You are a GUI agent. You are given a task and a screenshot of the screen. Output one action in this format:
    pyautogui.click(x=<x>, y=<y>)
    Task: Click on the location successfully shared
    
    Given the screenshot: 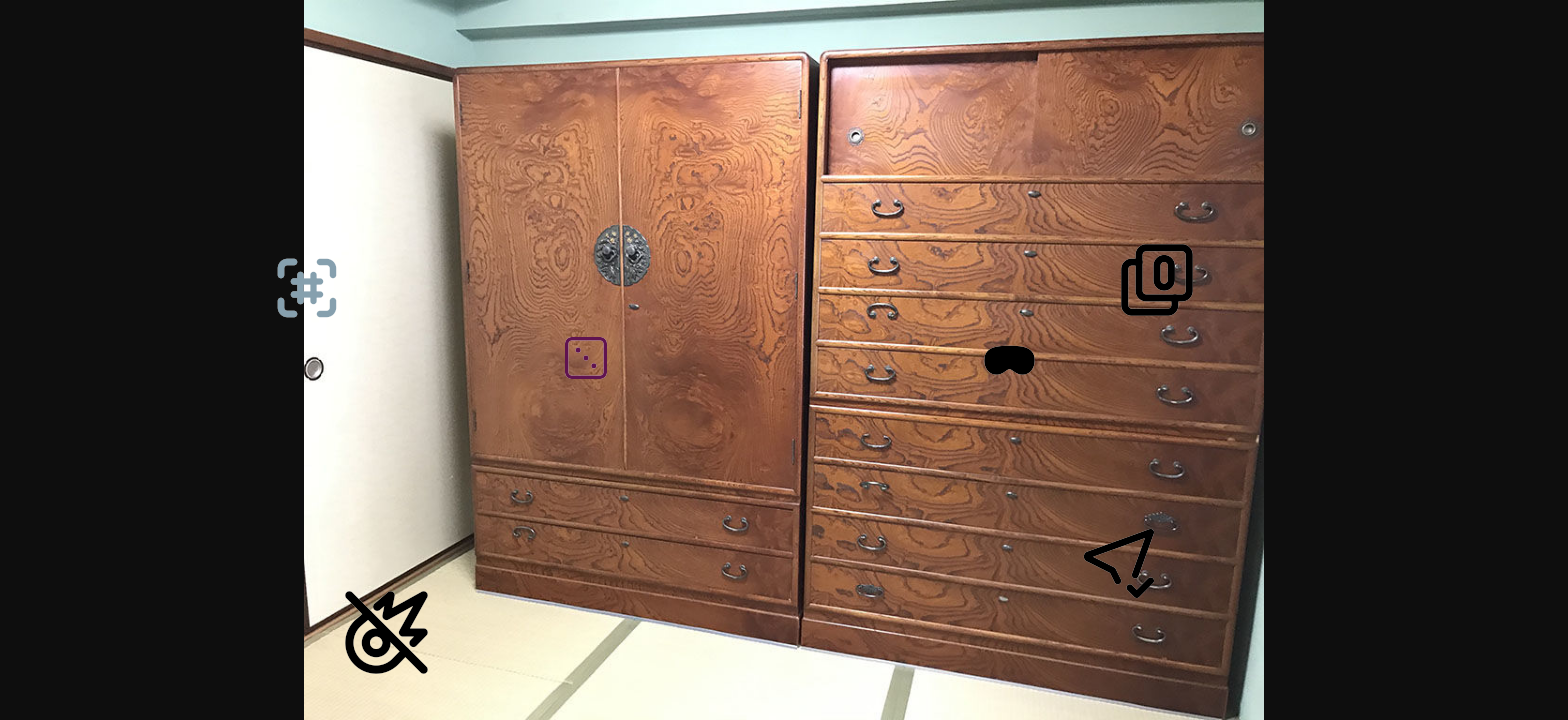 What is the action you would take?
    pyautogui.click(x=1119, y=563)
    